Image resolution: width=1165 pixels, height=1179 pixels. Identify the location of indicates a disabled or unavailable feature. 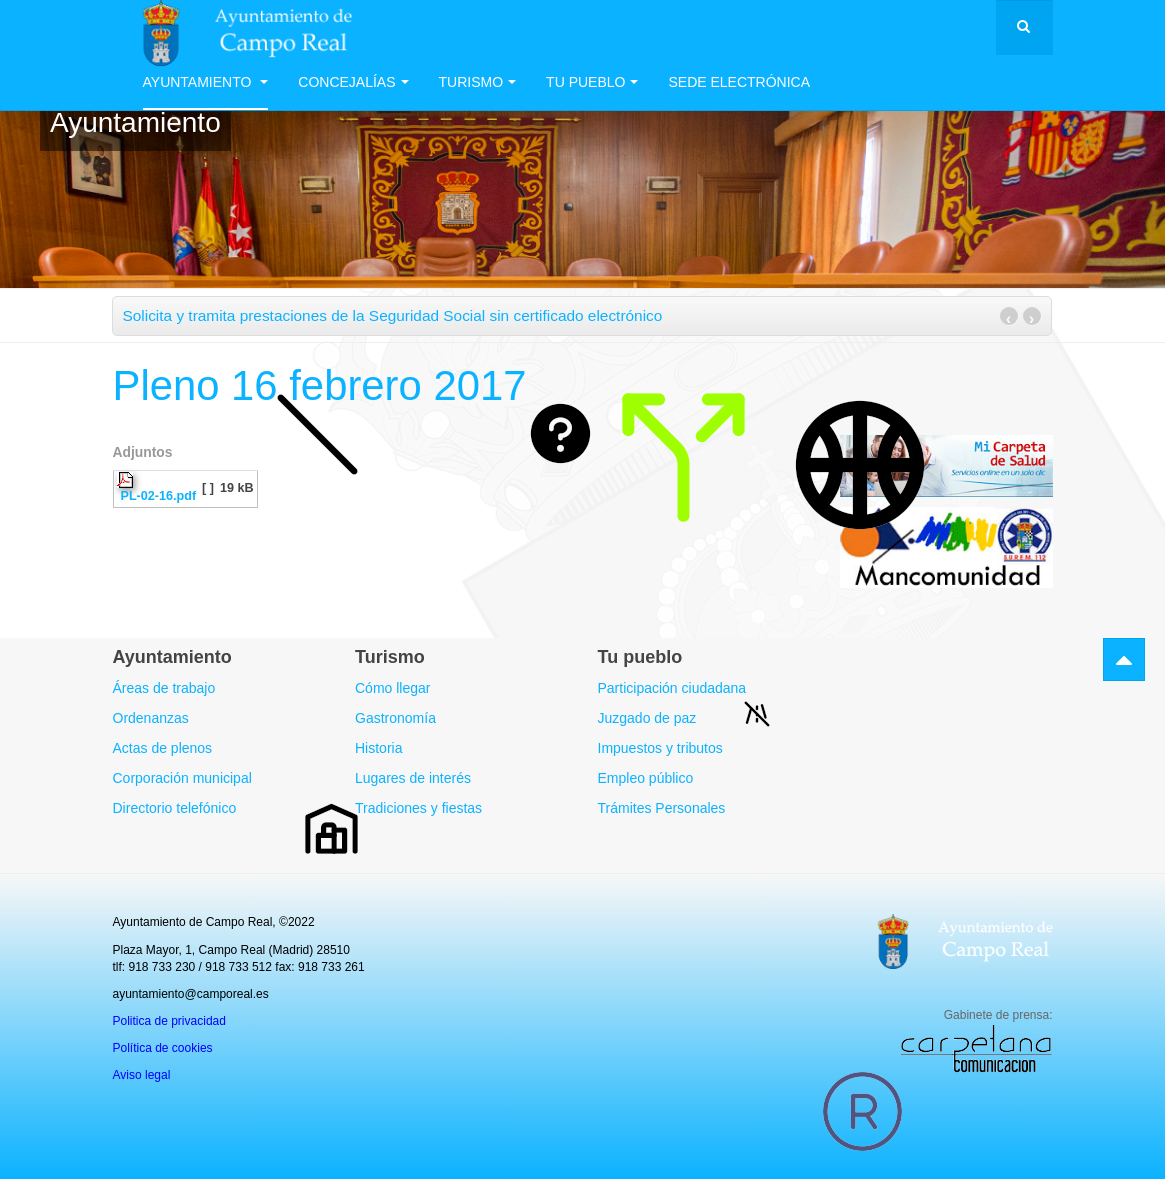
(317, 434).